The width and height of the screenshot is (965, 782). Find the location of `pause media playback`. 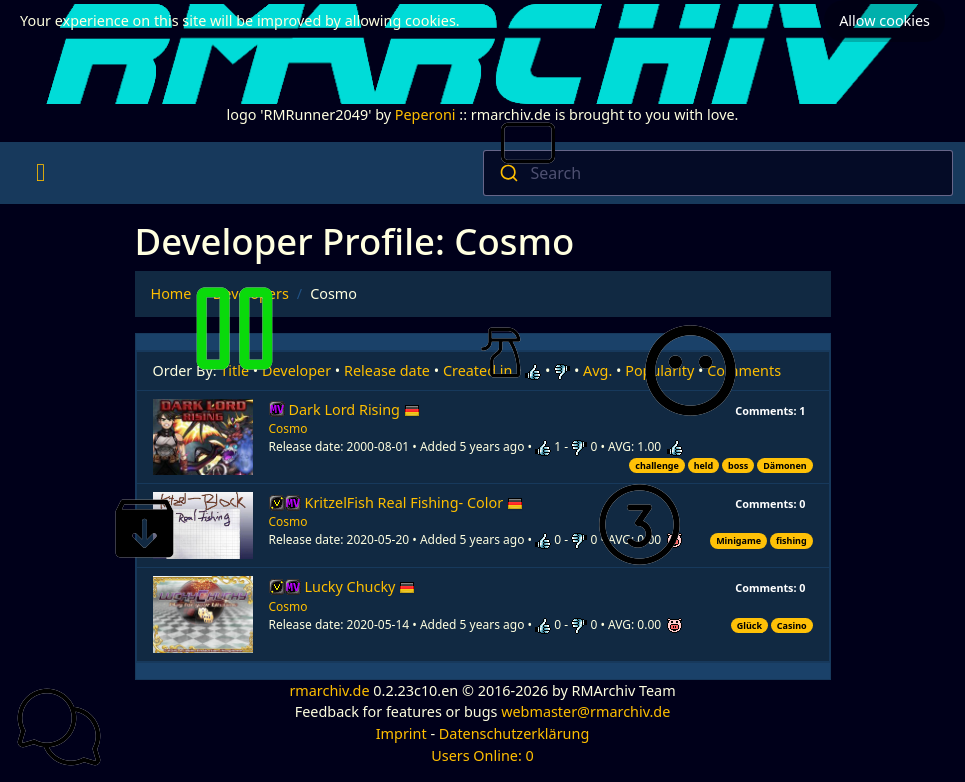

pause media playback is located at coordinates (234, 328).